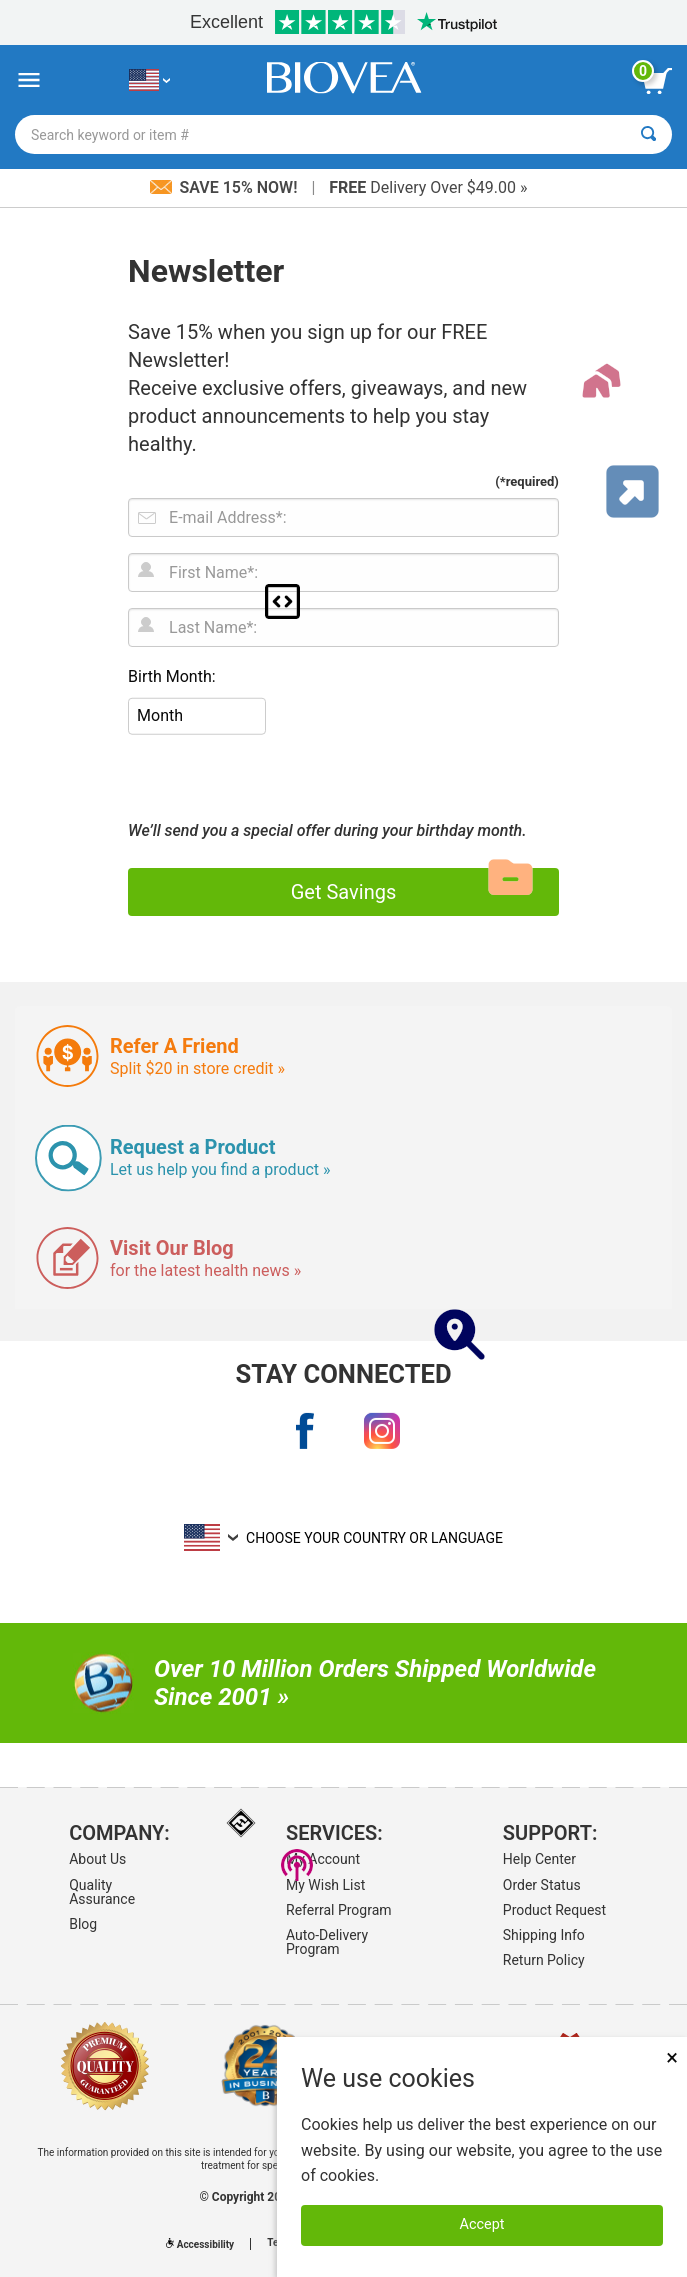  I want to click on view source code, so click(282, 601).